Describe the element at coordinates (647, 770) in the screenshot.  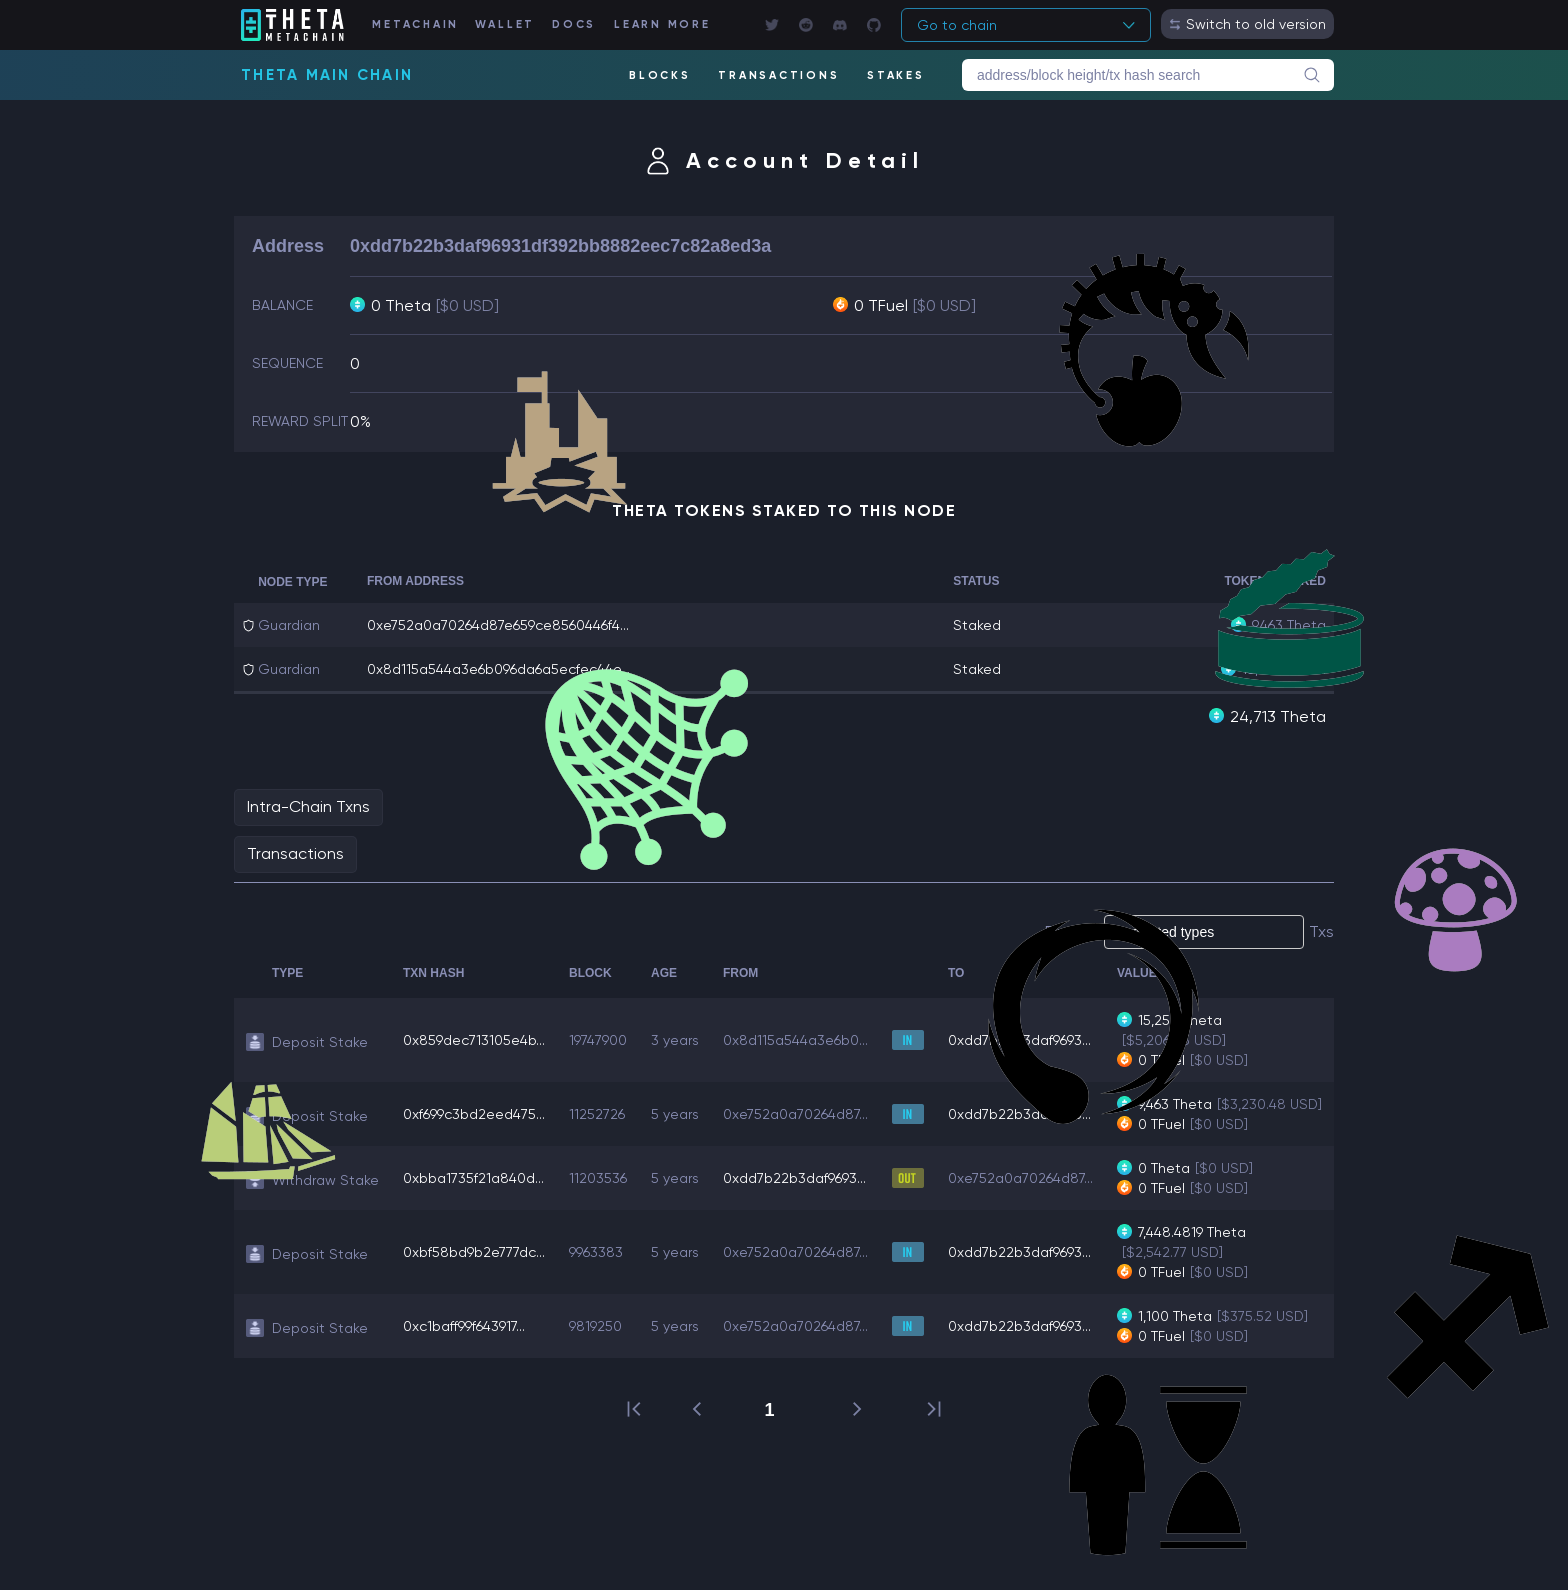
I see `fishing net tool or equipment in a game` at that location.